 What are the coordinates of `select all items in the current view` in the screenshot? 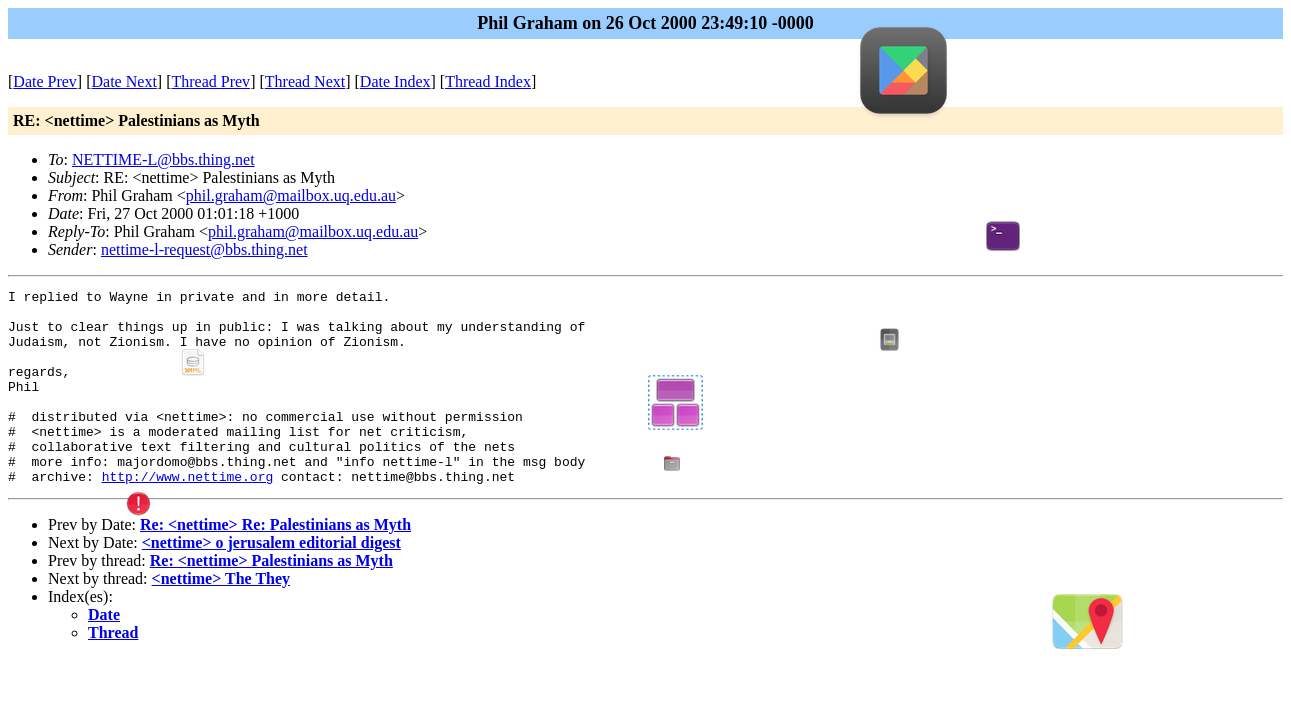 It's located at (675, 402).